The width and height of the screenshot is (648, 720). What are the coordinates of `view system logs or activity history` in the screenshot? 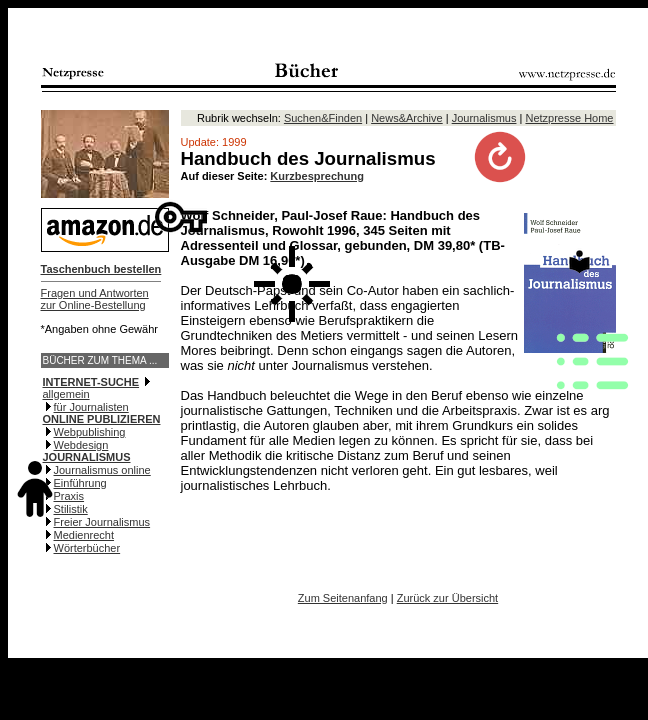 It's located at (592, 361).